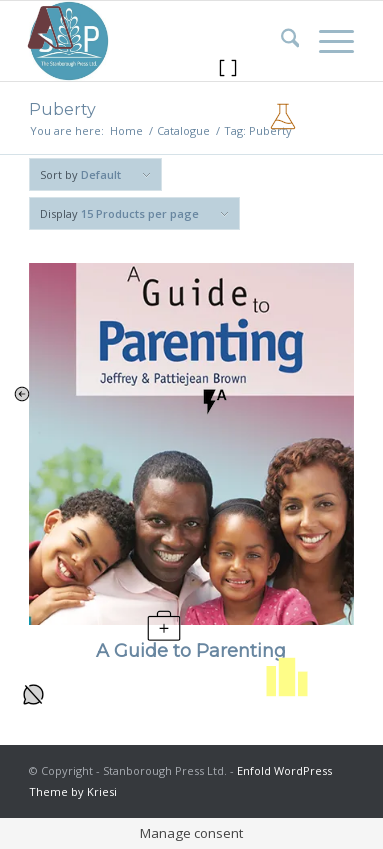  What do you see at coordinates (164, 627) in the screenshot?
I see `access first aid or medical resources` at bounding box center [164, 627].